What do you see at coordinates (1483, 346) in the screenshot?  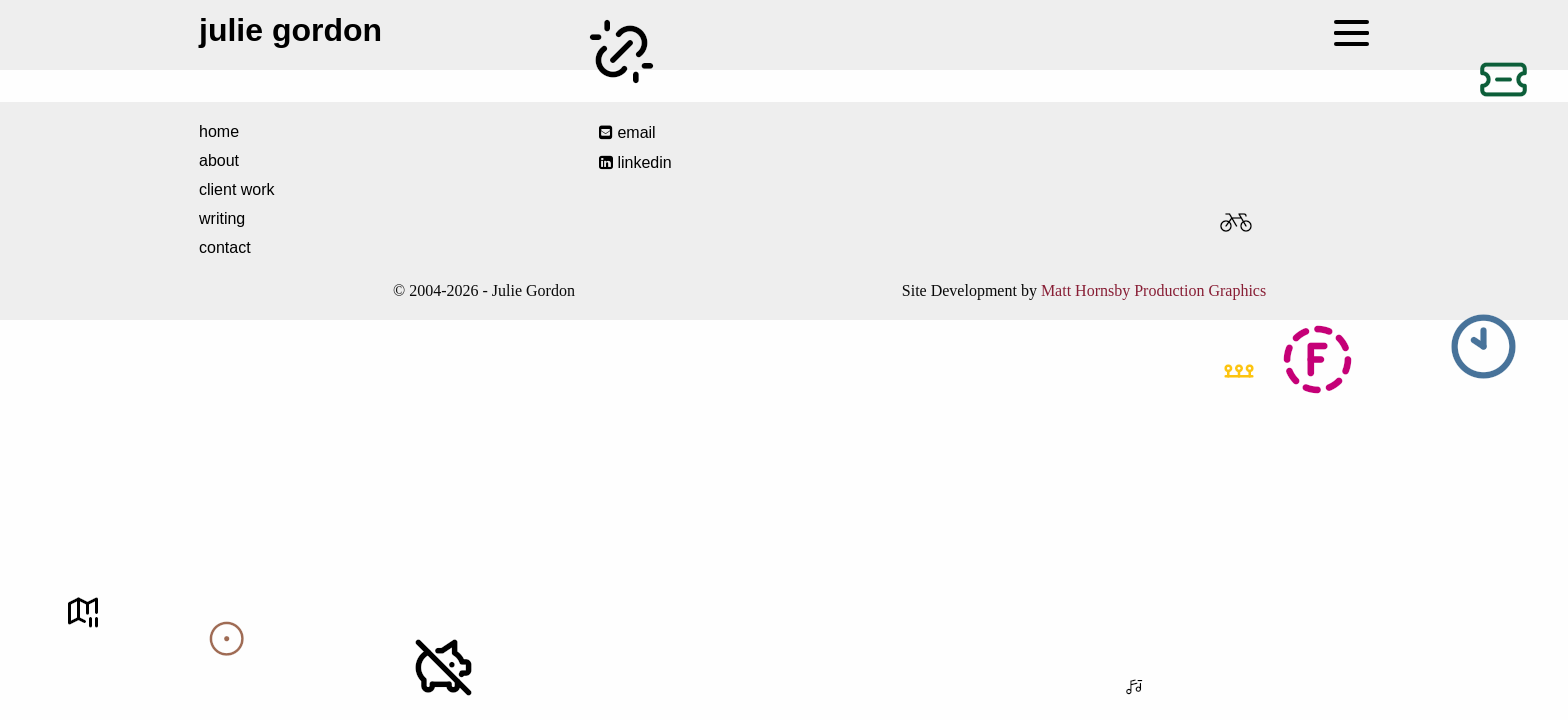 I see `indicates the current time or timestamp` at bounding box center [1483, 346].